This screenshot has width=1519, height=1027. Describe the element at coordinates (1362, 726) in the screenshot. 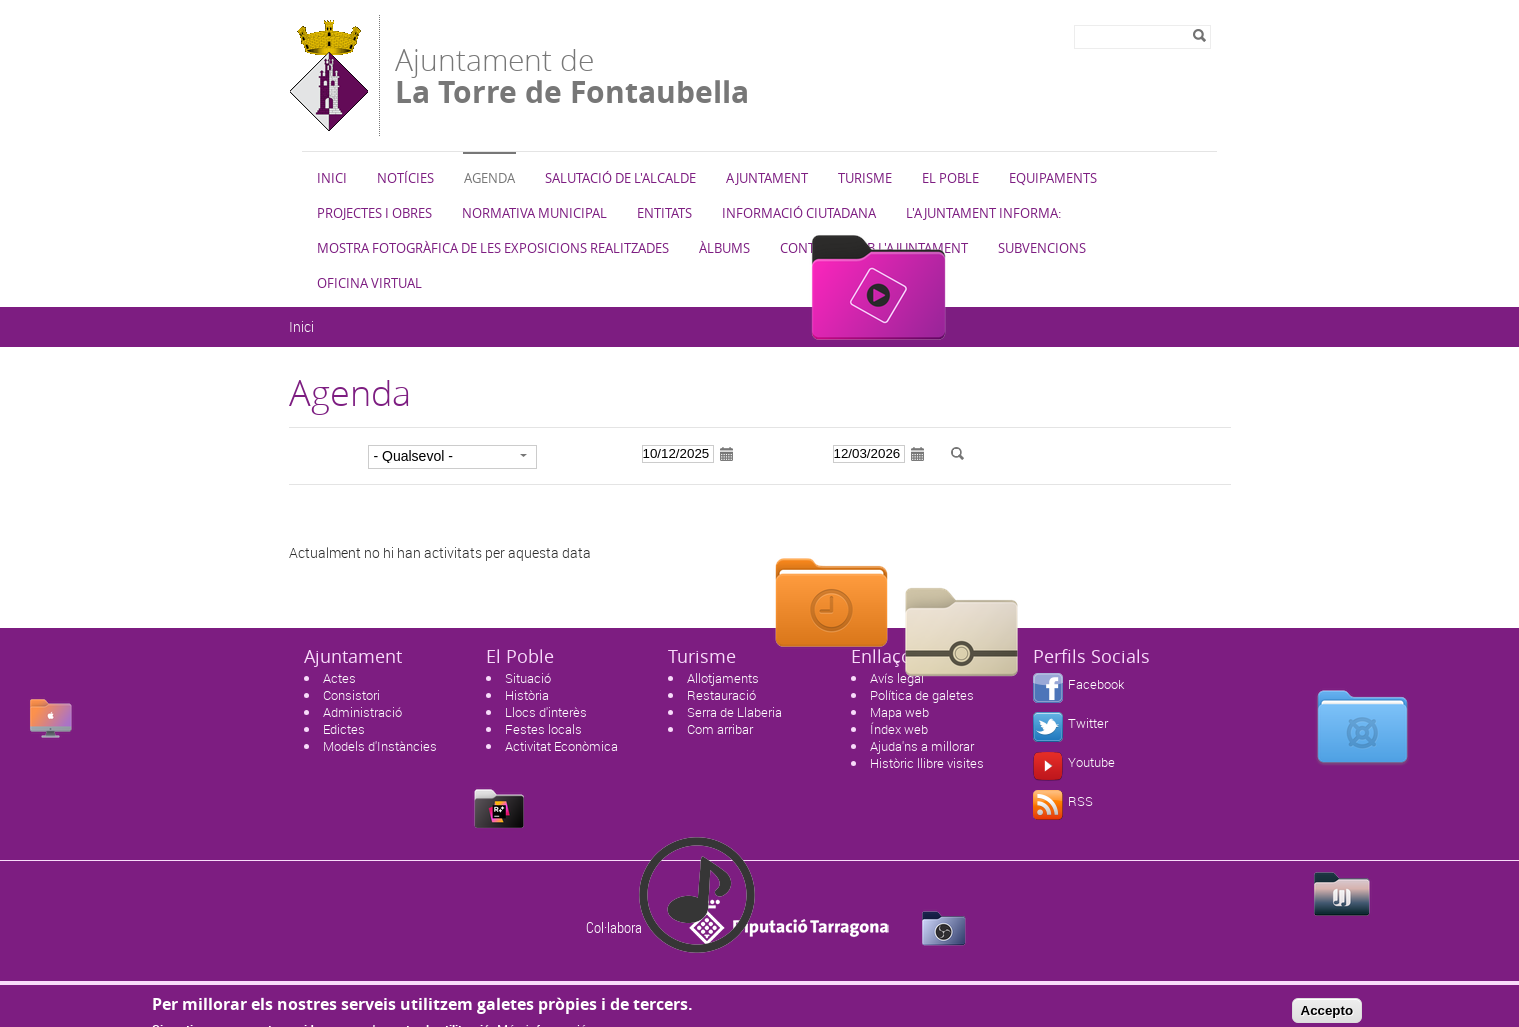

I see `access support files and resources` at that location.